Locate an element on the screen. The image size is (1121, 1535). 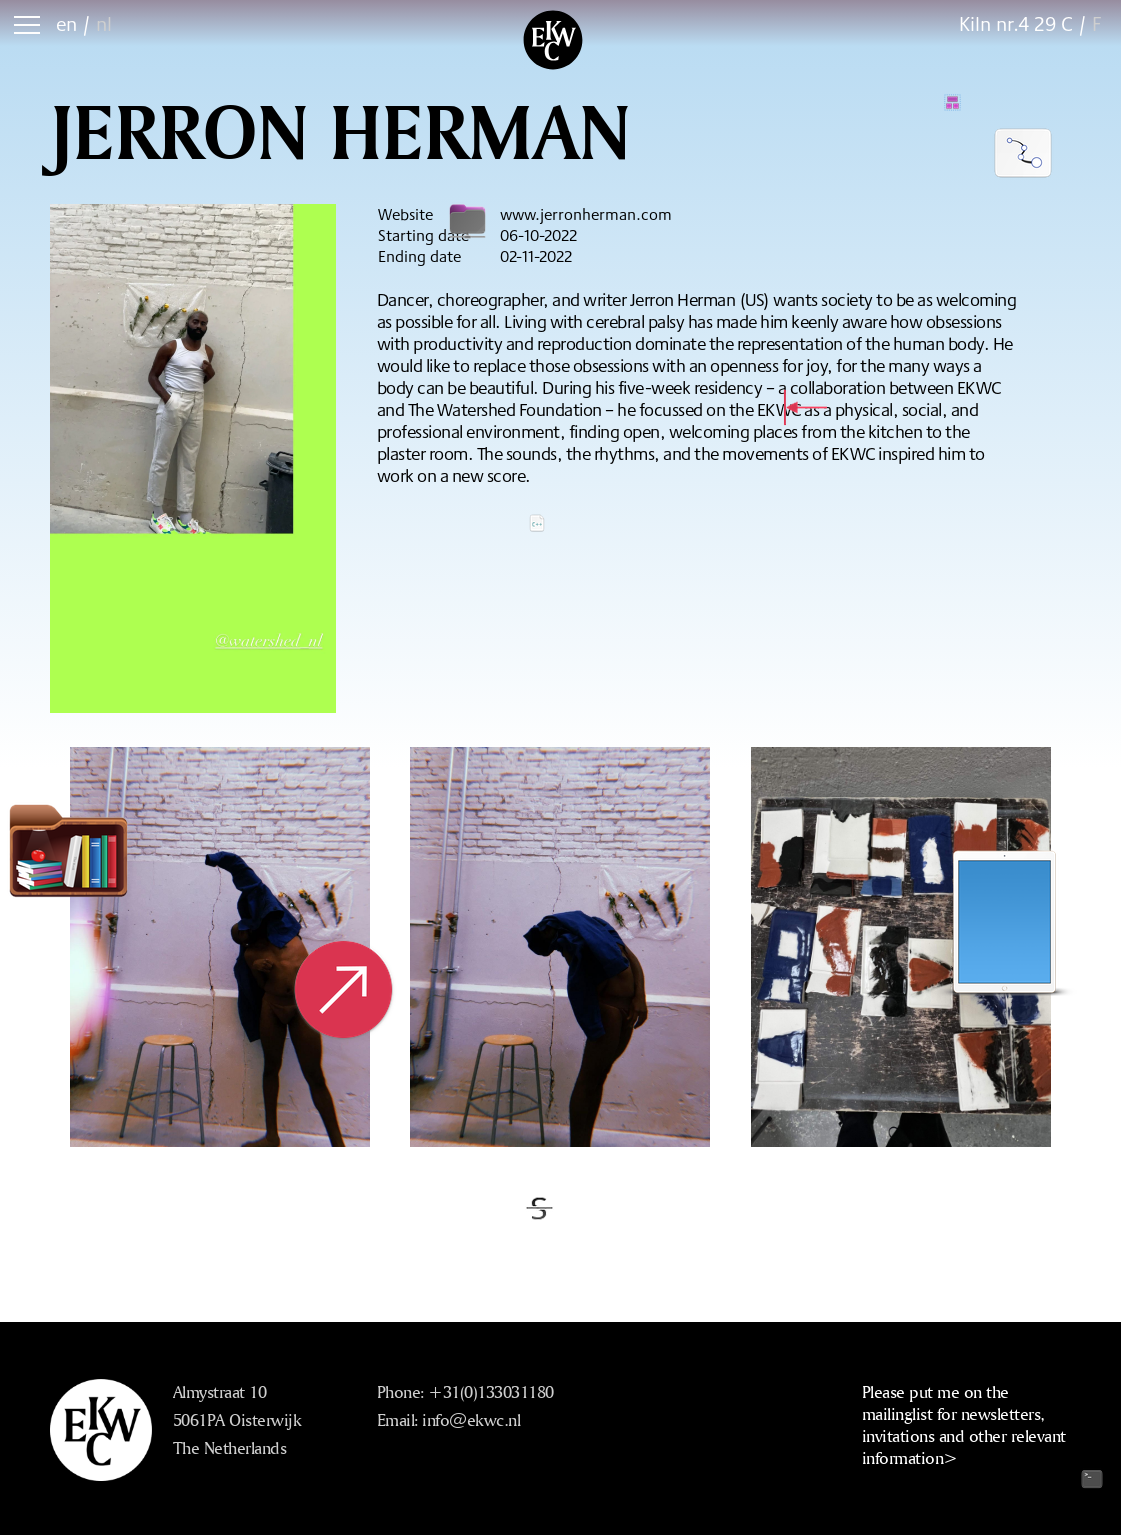
open a karbon vector graphics file is located at coordinates (1023, 151).